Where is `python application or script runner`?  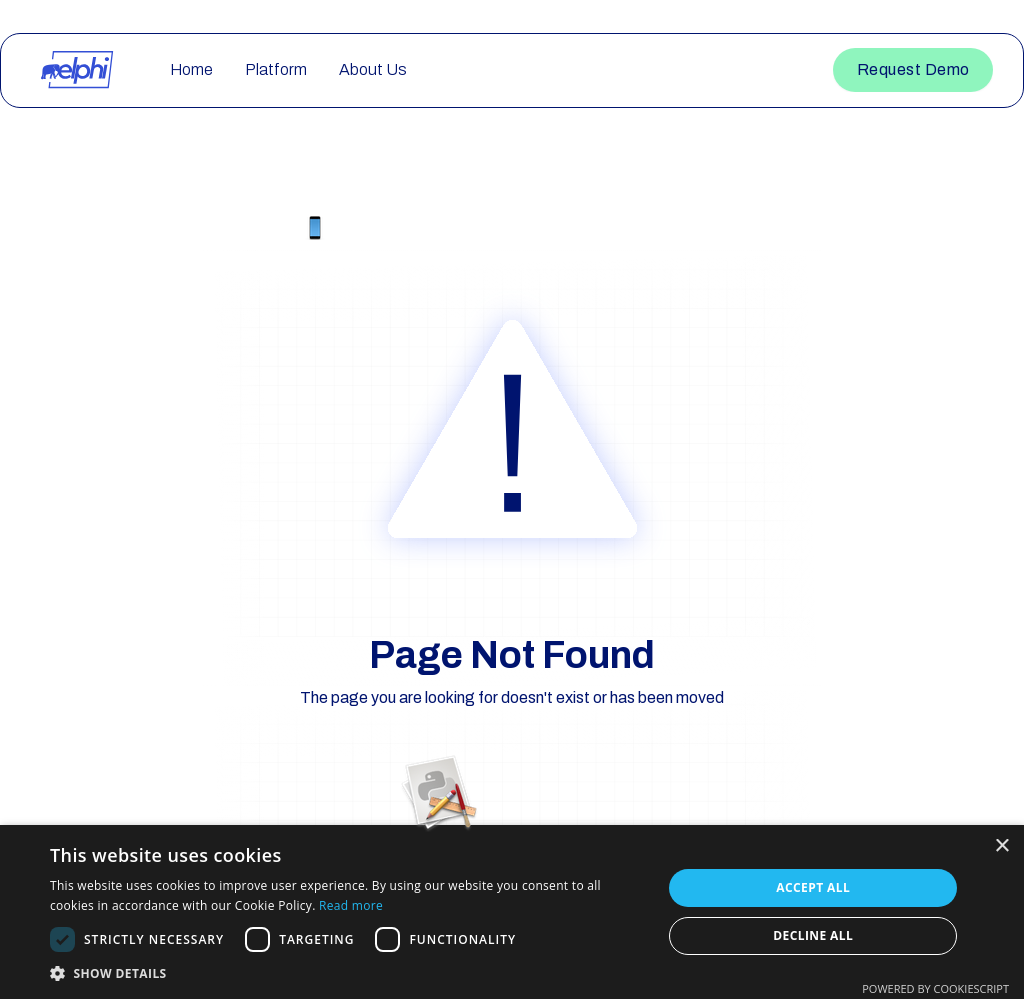 python application or script runner is located at coordinates (439, 793).